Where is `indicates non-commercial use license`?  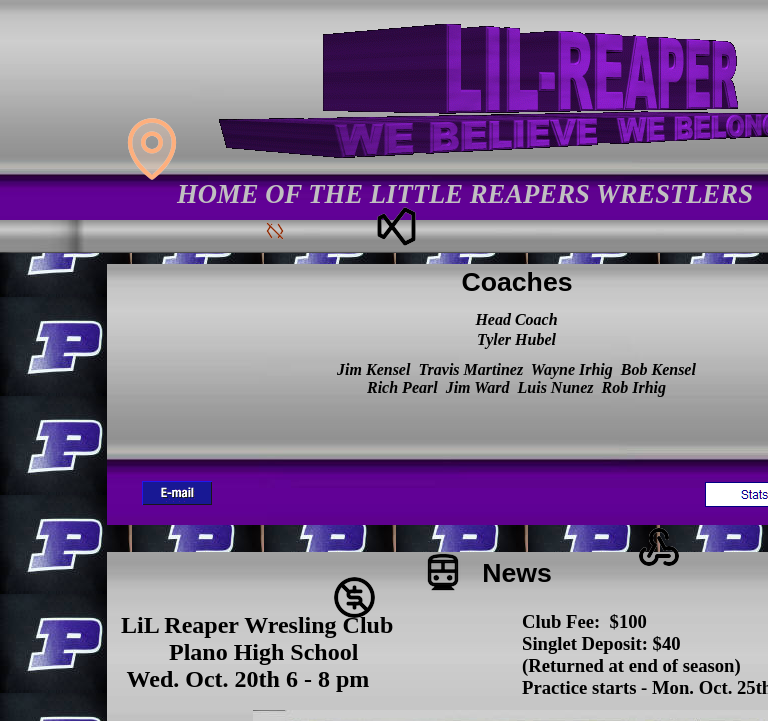 indicates non-commercial use license is located at coordinates (354, 597).